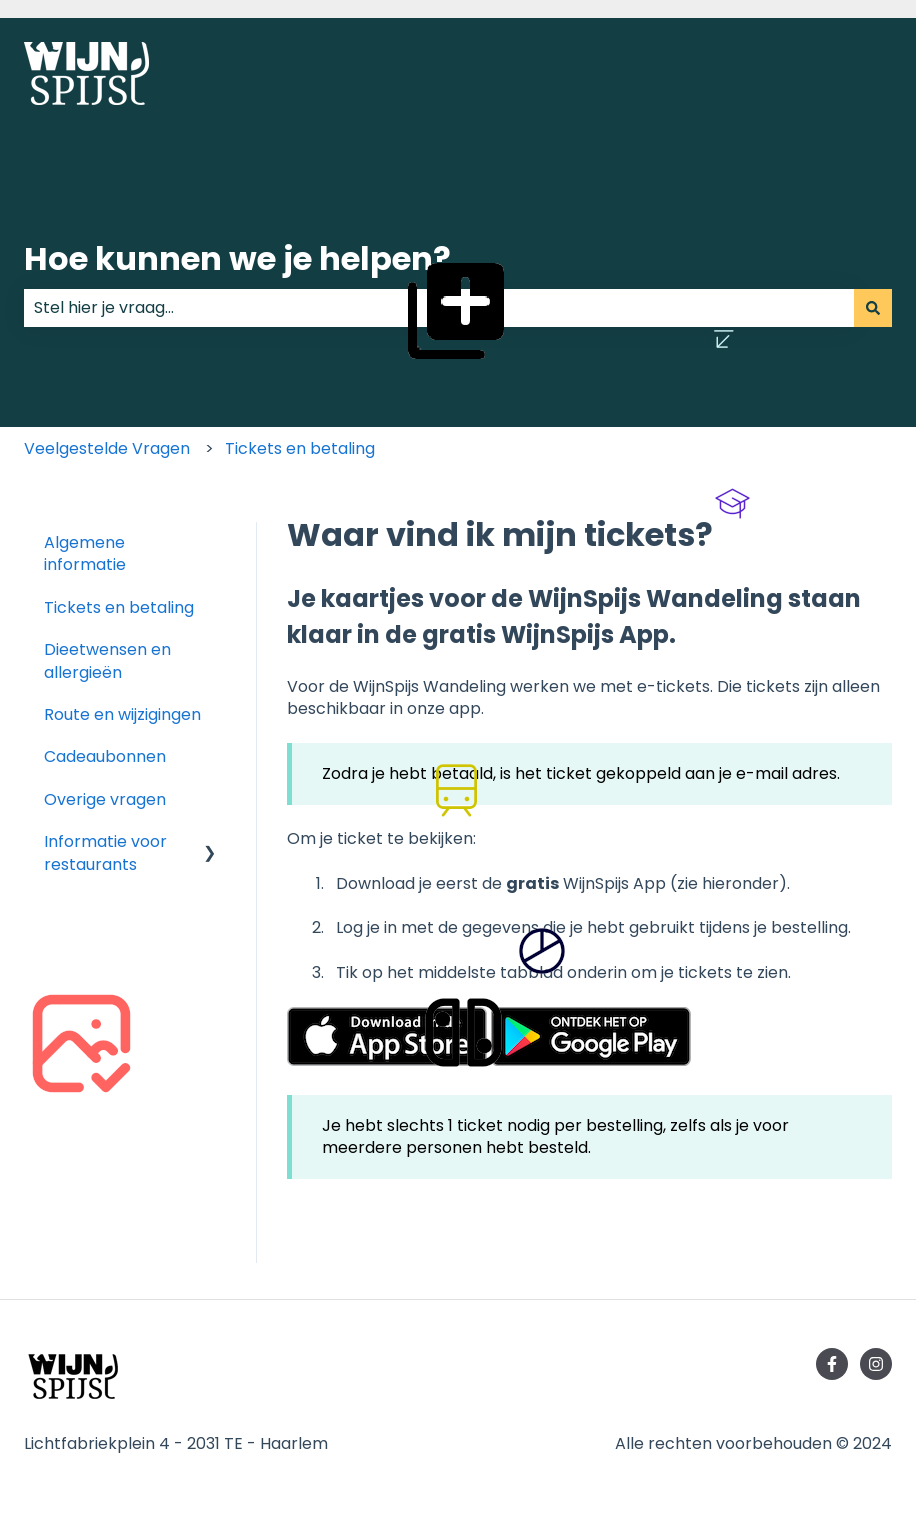 The image size is (916, 1526). What do you see at coordinates (81, 1043) in the screenshot?
I see `photo successfully uploaded` at bounding box center [81, 1043].